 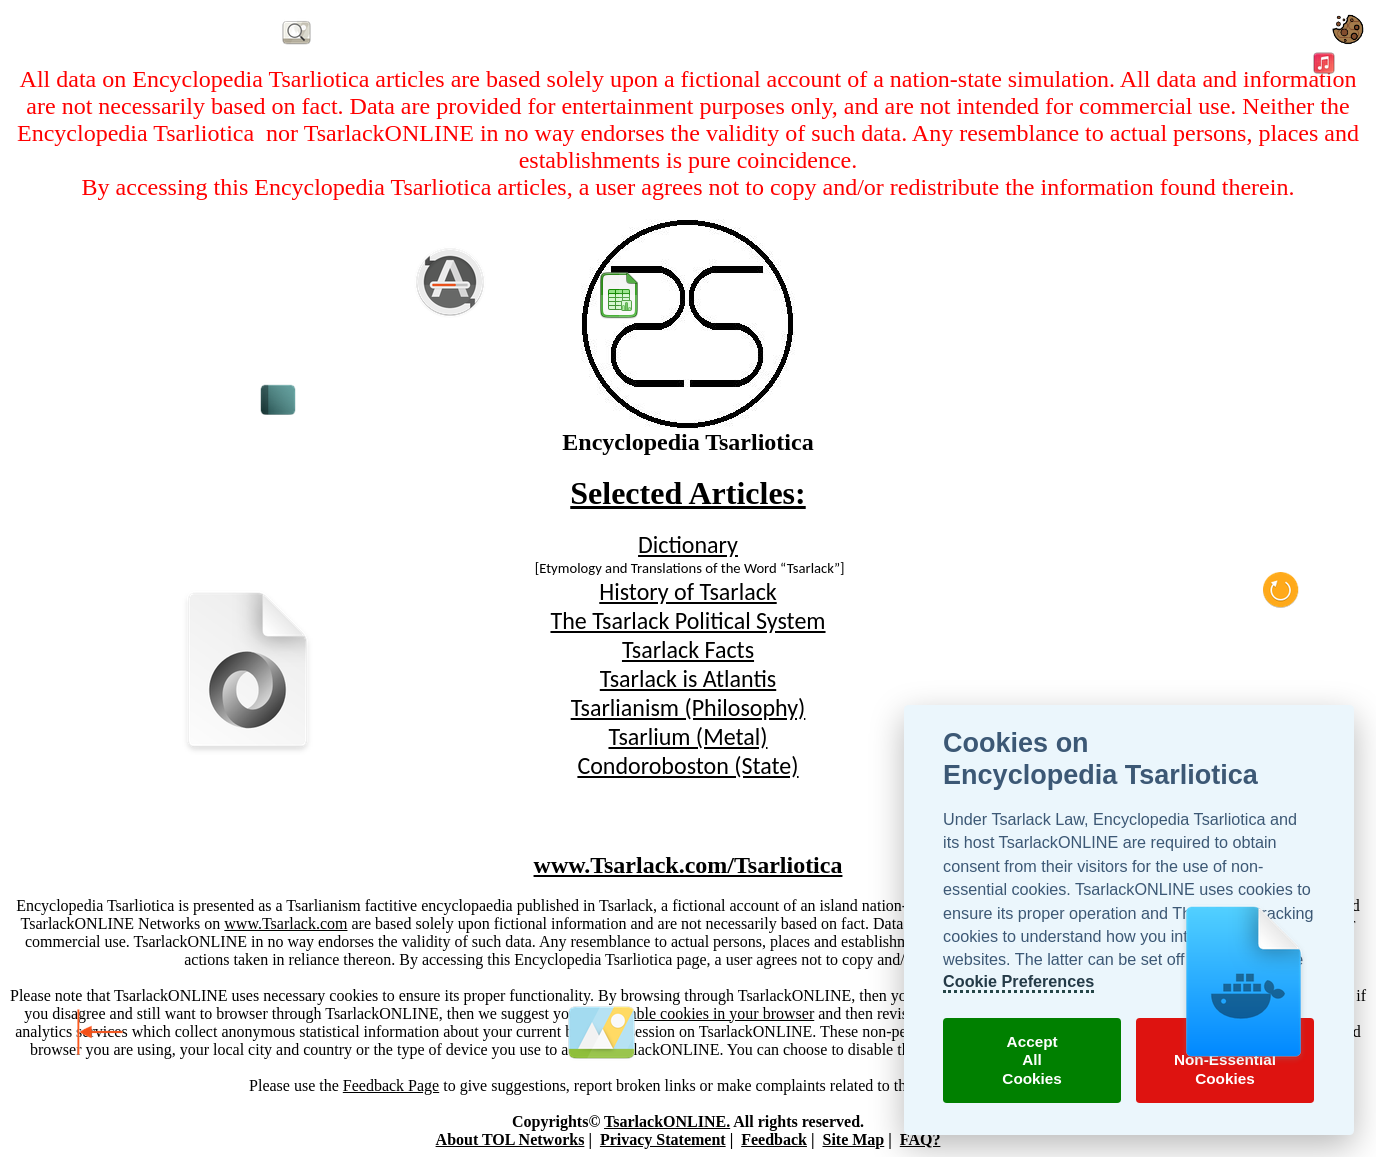 I want to click on open eye of mate image viewer application, so click(x=296, y=32).